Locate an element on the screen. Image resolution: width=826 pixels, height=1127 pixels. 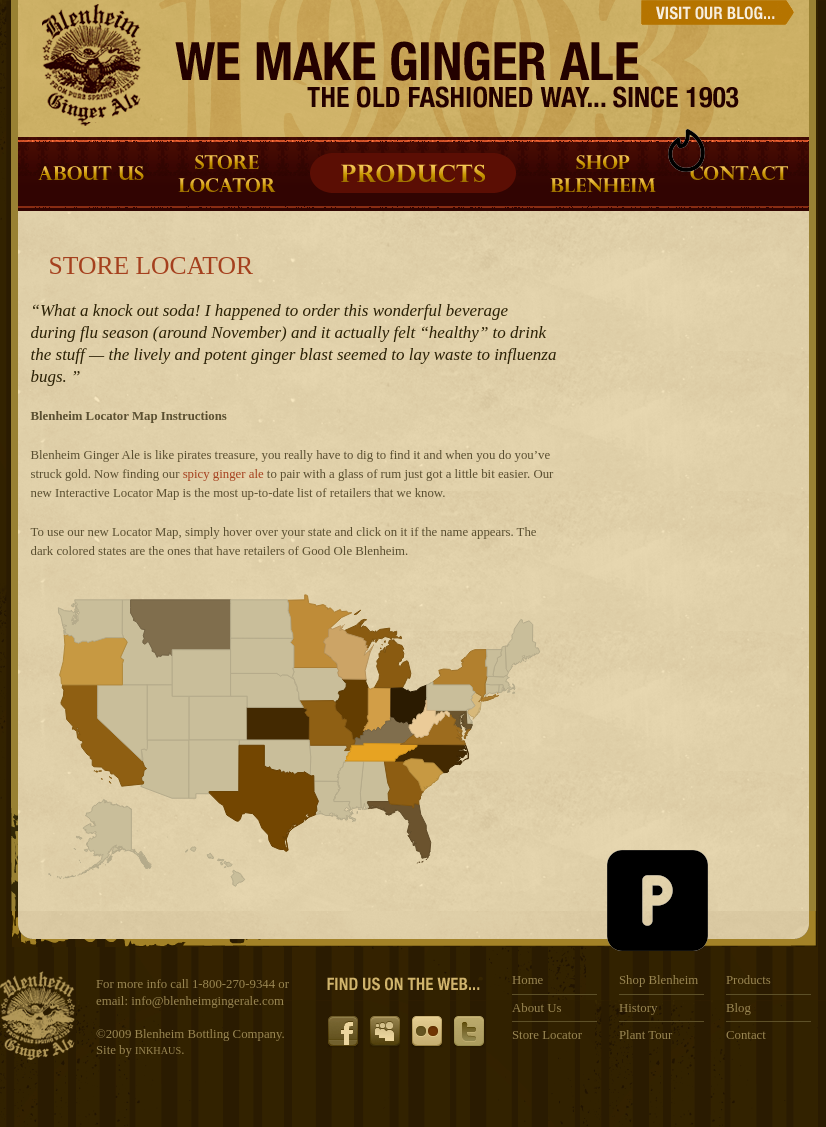
open tinder dating app is located at coordinates (686, 151).